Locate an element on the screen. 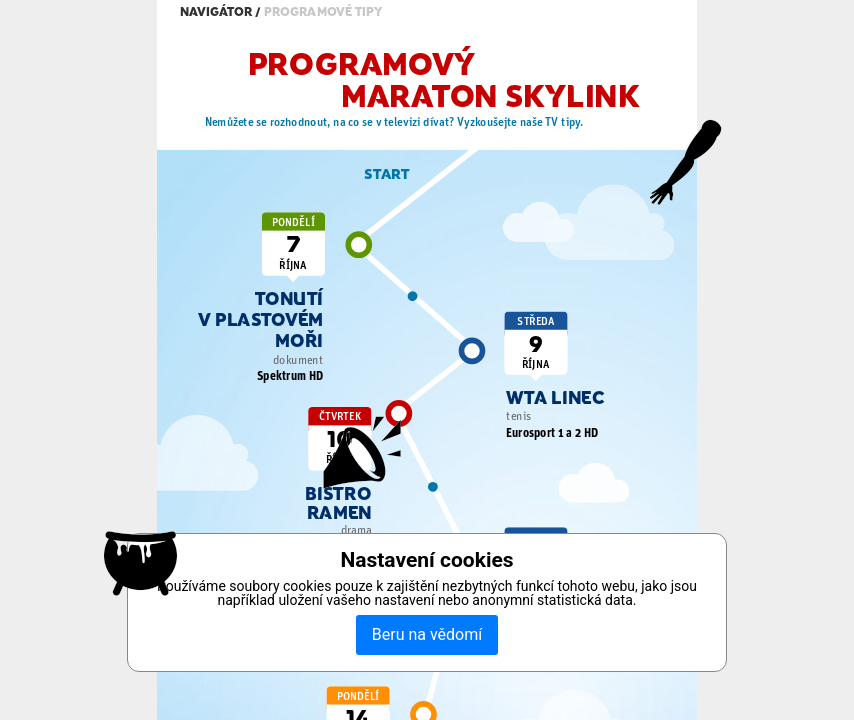  make an announcement or broadcast is located at coordinates (362, 456).